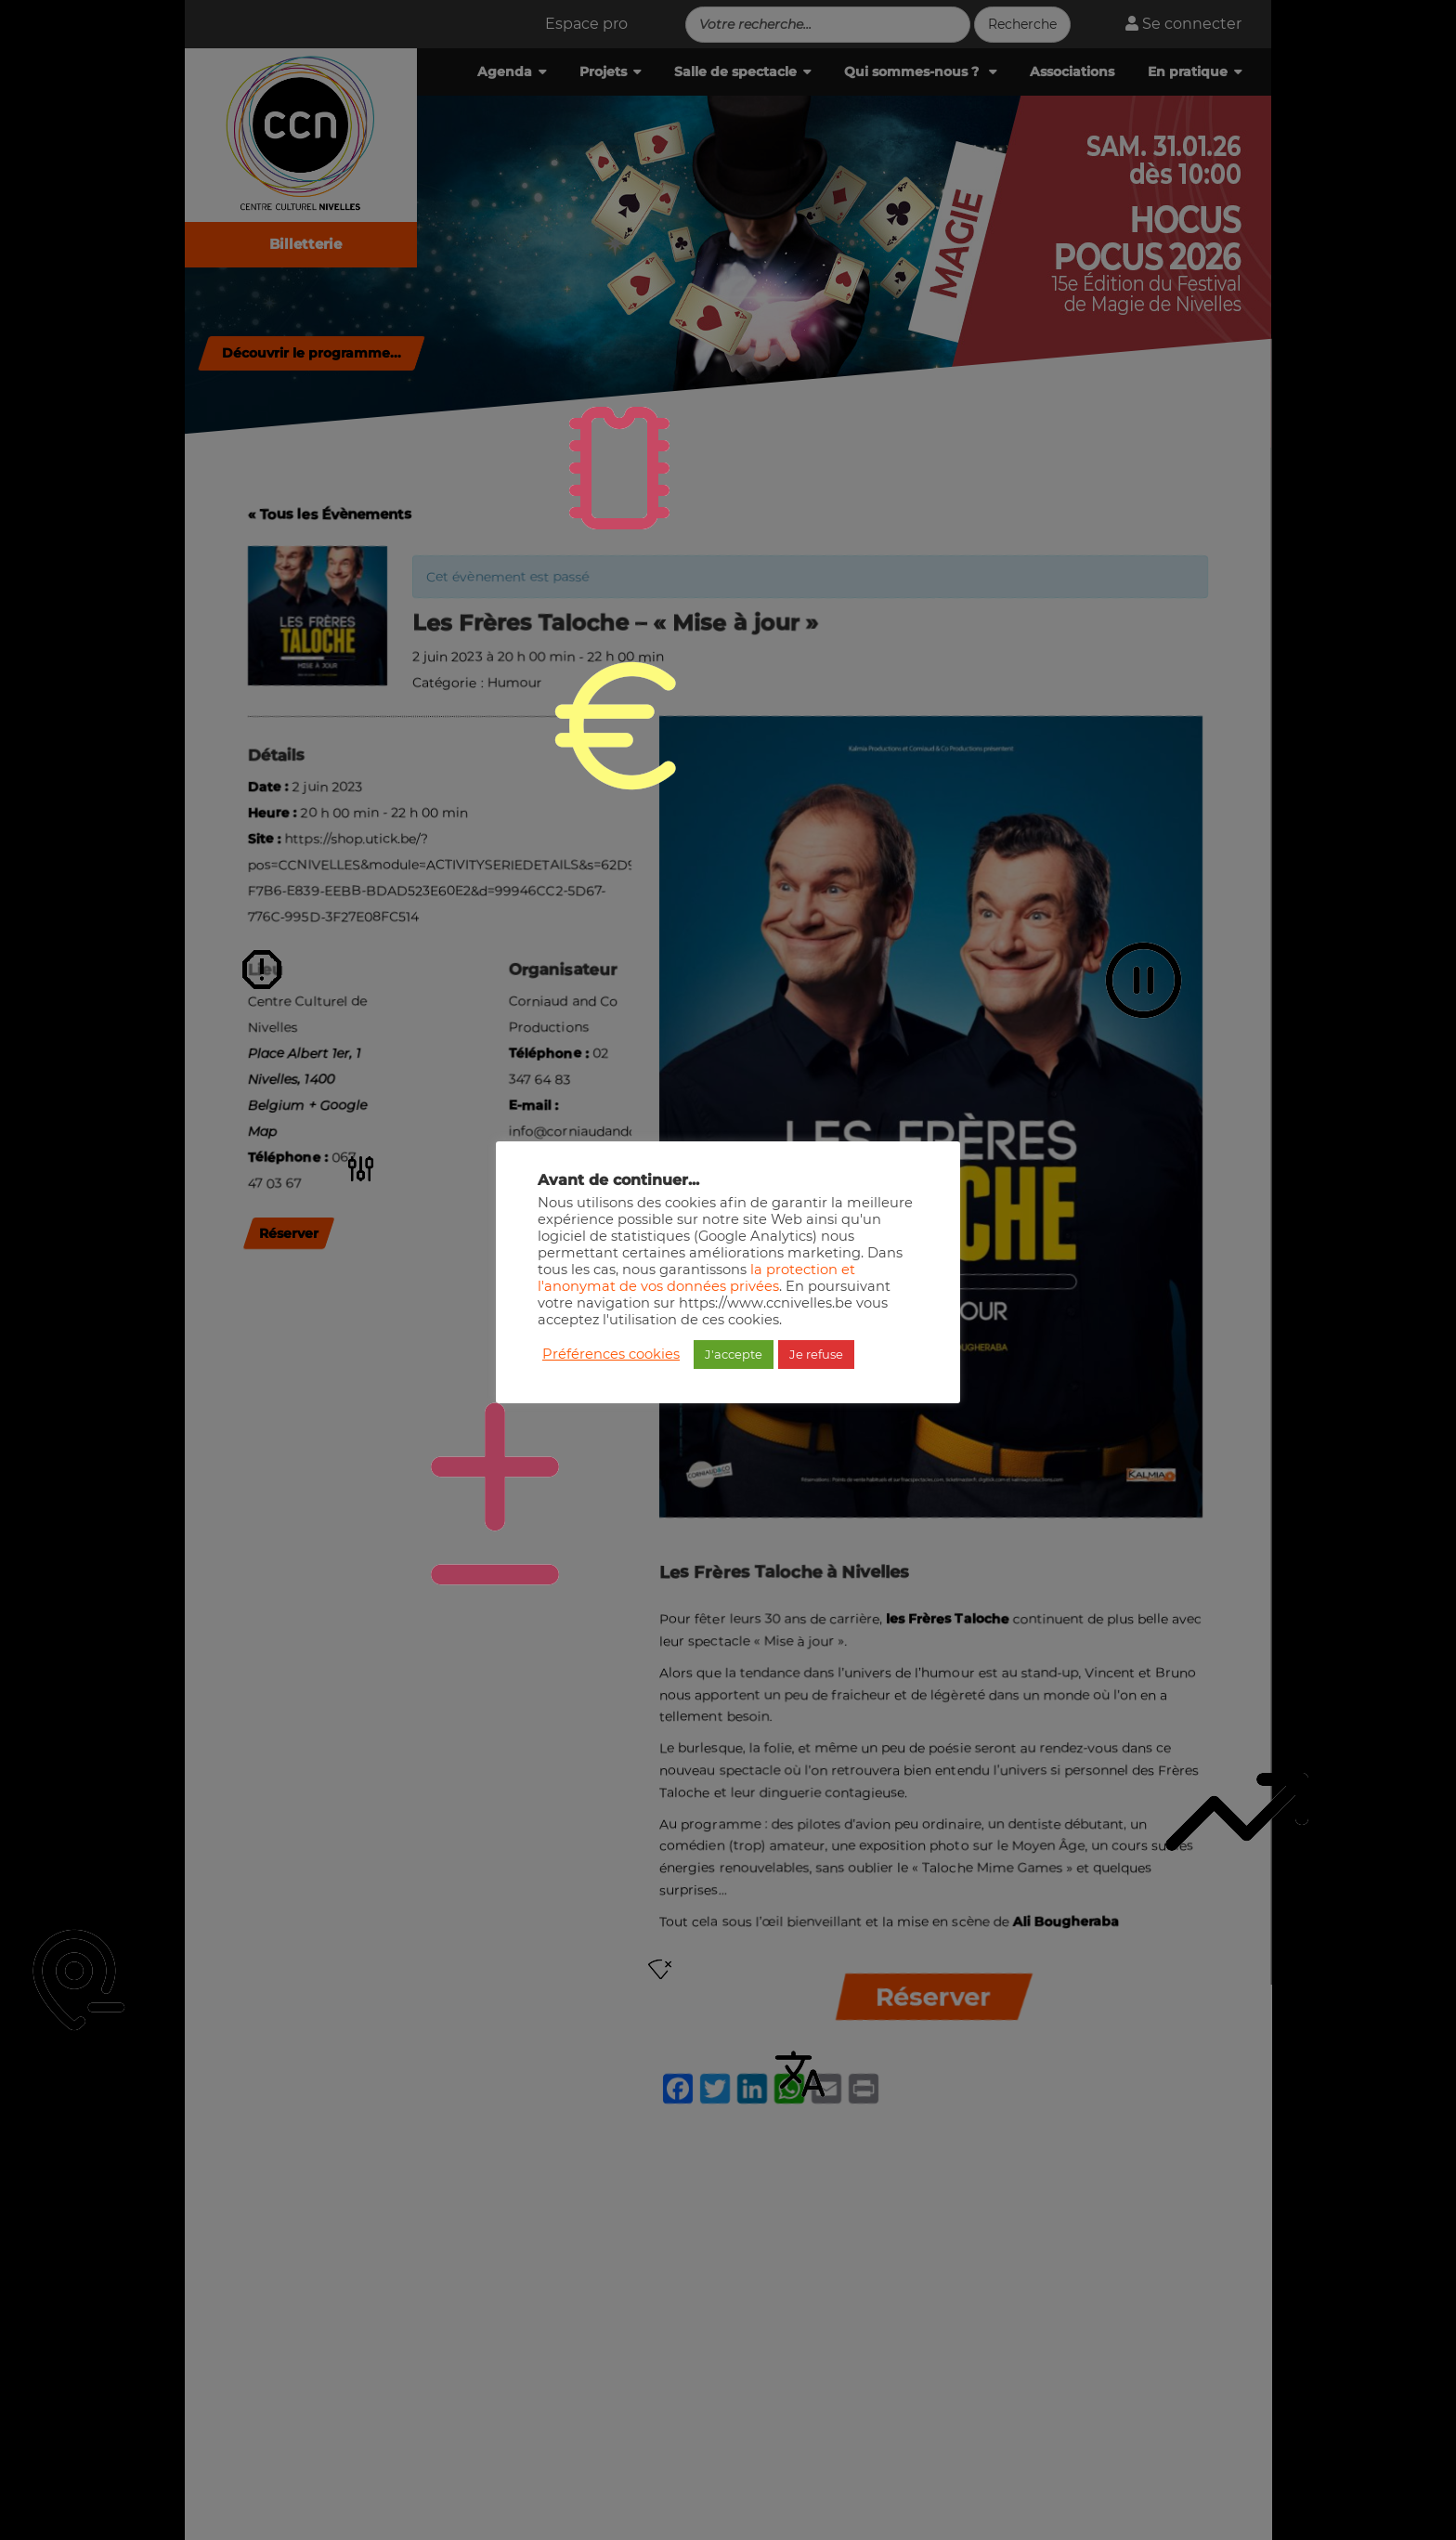 The width and height of the screenshot is (1456, 2540). Describe the element at coordinates (800, 2074) in the screenshot. I see `translate text to another language` at that location.